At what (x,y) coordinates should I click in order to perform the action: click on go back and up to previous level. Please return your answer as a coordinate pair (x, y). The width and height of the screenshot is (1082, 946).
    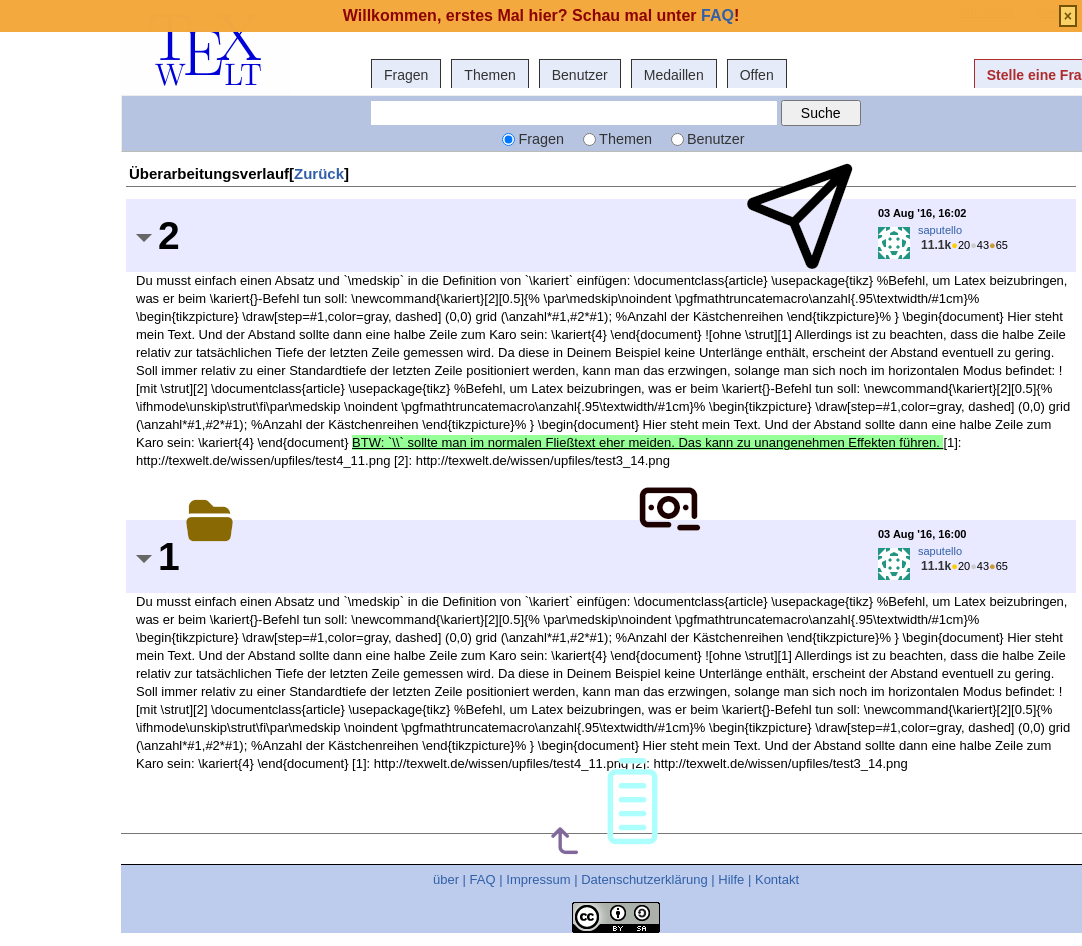
    Looking at the image, I should click on (565, 841).